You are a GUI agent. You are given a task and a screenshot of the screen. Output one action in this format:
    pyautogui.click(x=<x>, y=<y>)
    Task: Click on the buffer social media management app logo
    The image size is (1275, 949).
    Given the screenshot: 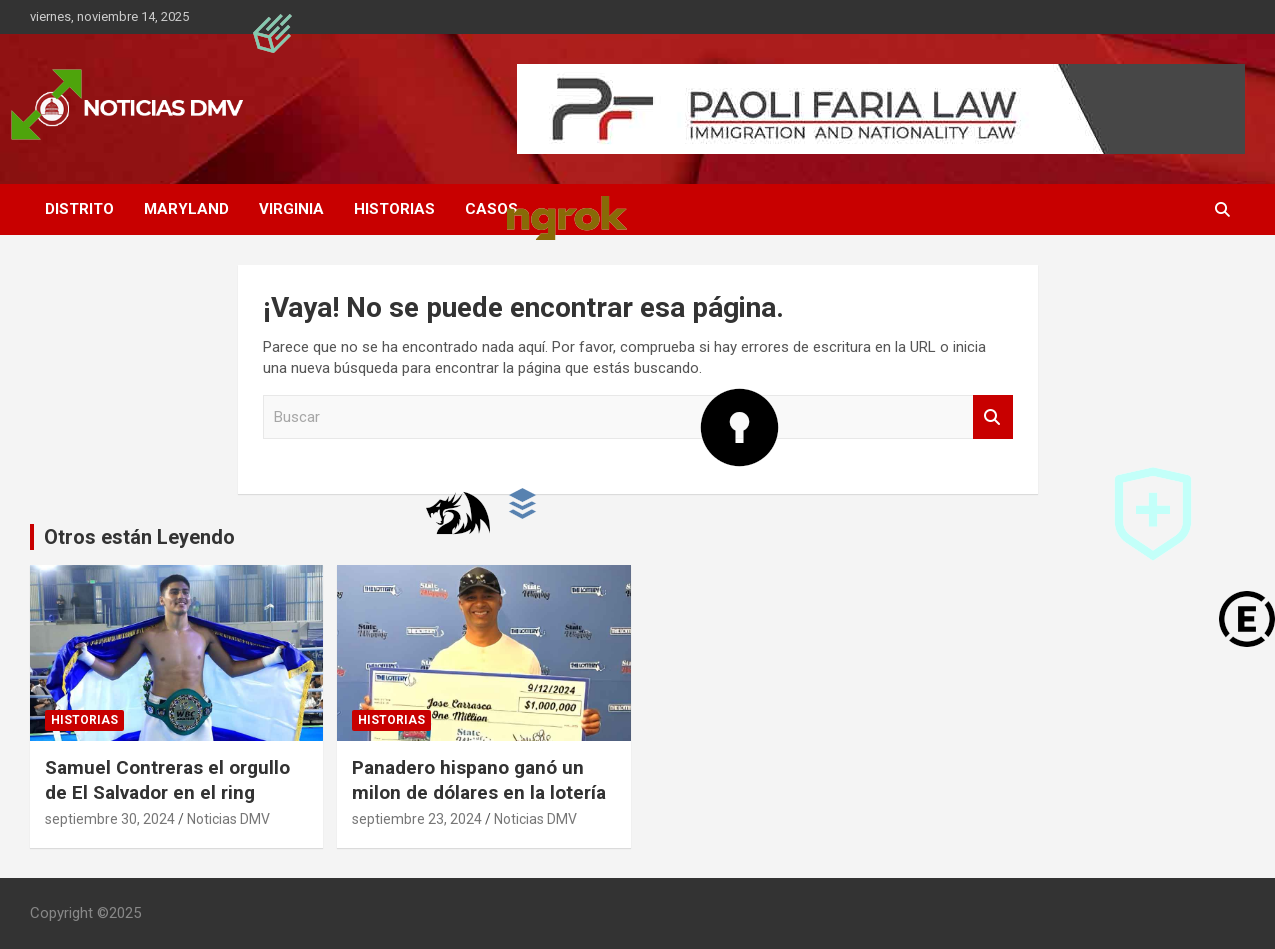 What is the action you would take?
    pyautogui.click(x=522, y=503)
    